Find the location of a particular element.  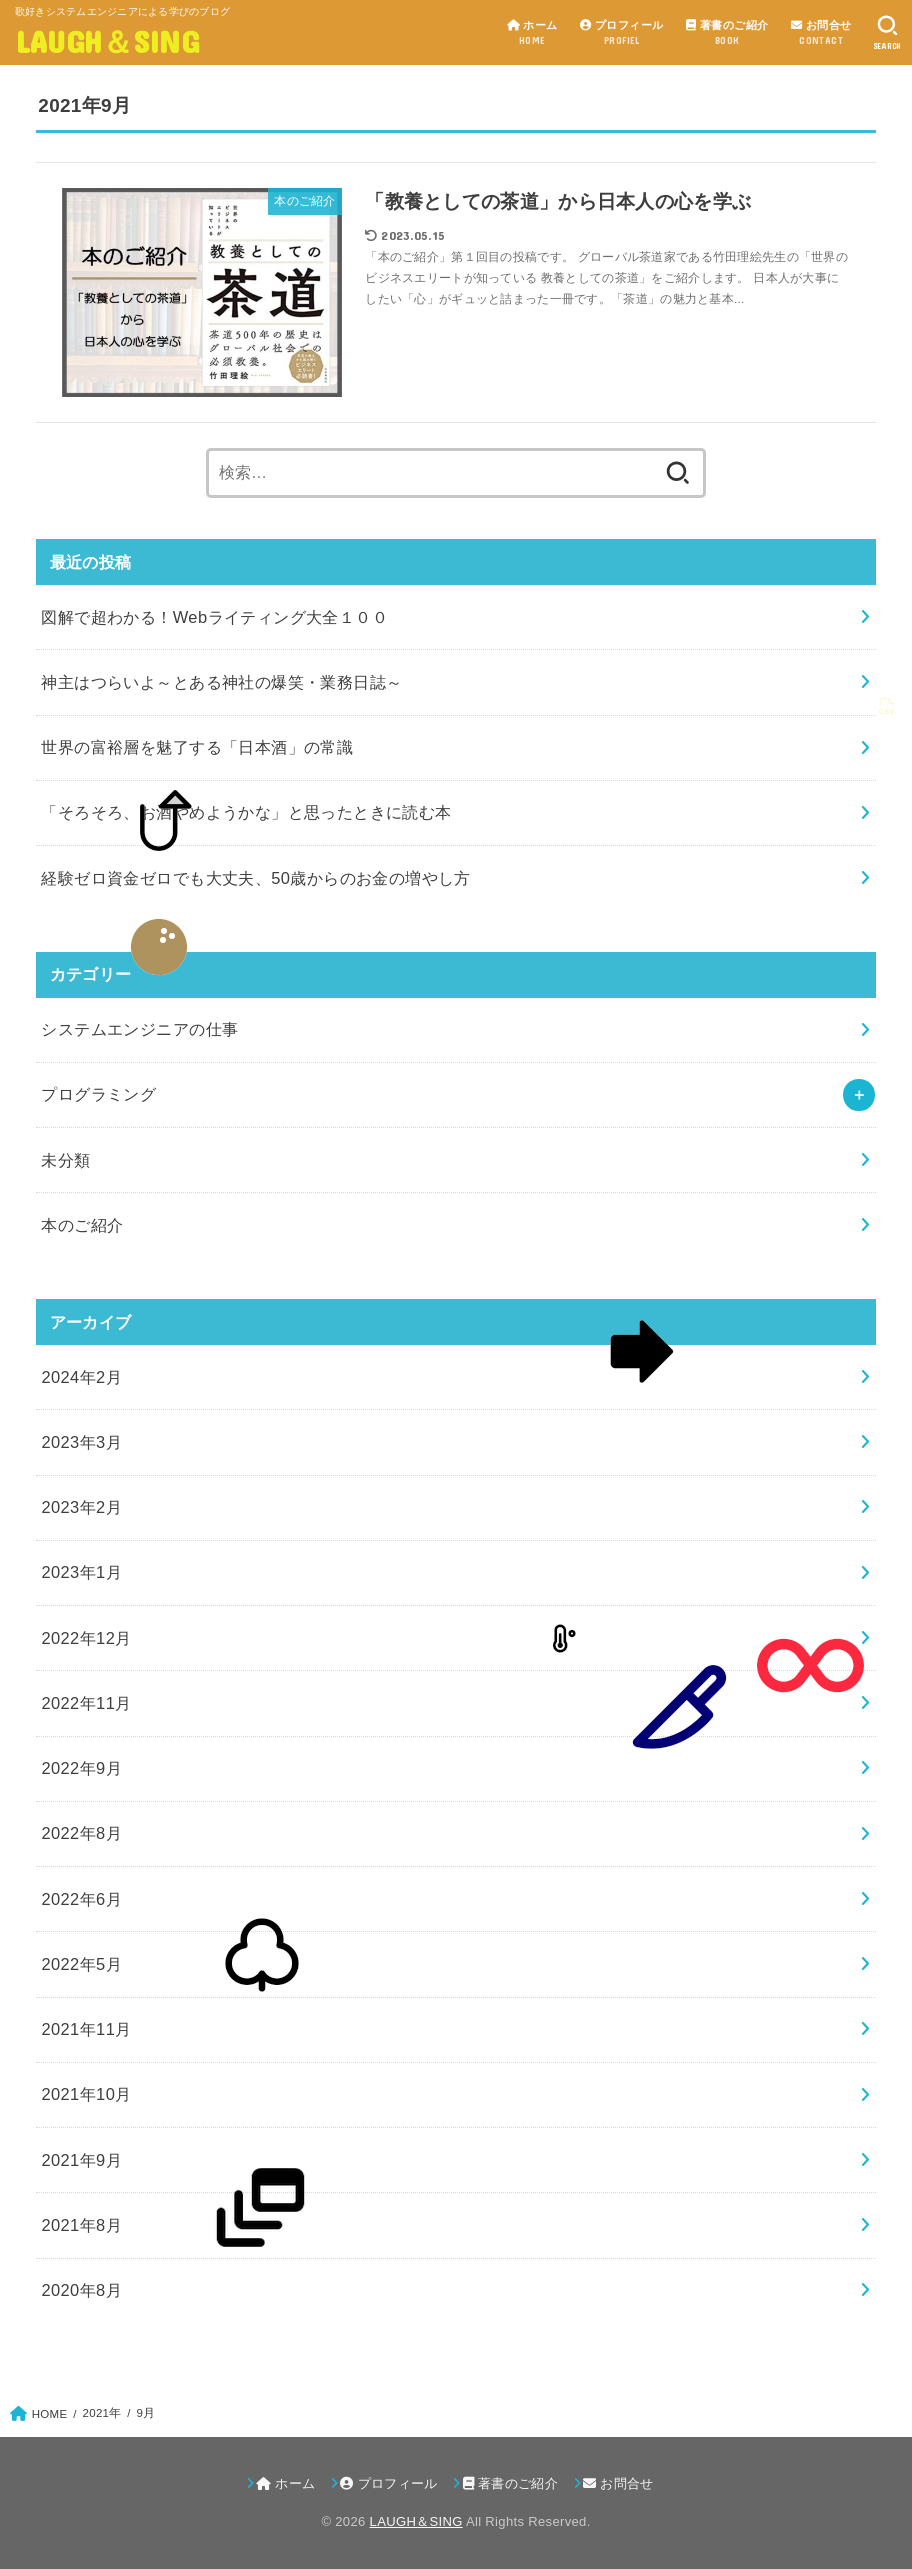

view dynamic or stacked content feed is located at coordinates (260, 2207).